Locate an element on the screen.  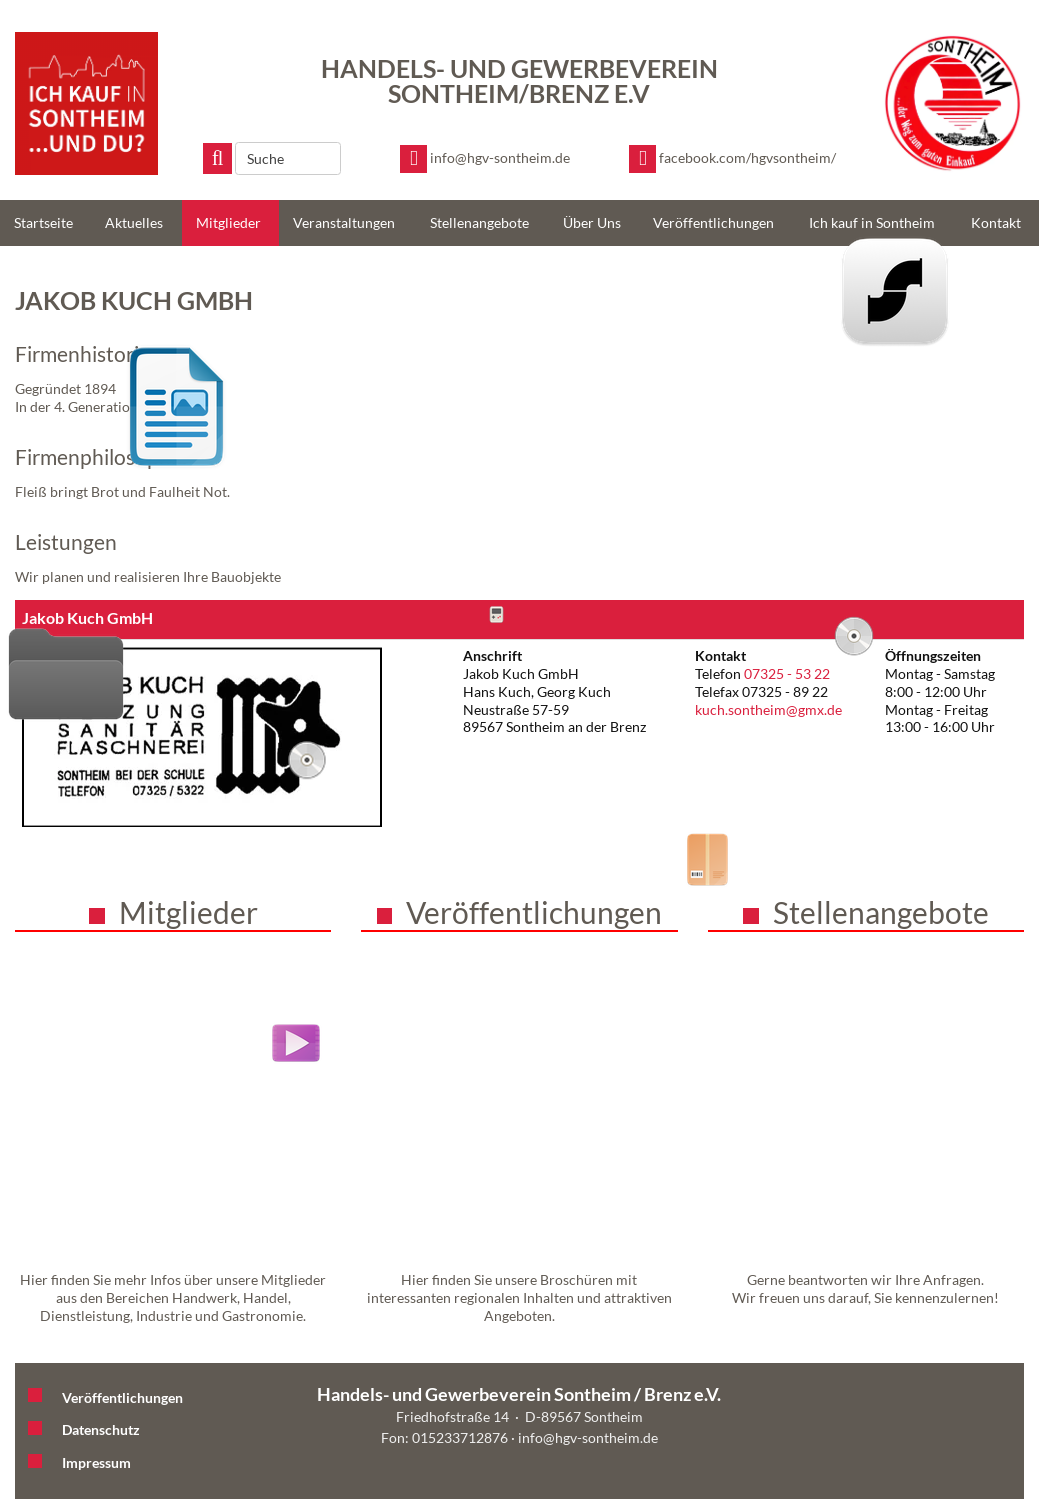
a software package or archive file is located at coordinates (707, 859).